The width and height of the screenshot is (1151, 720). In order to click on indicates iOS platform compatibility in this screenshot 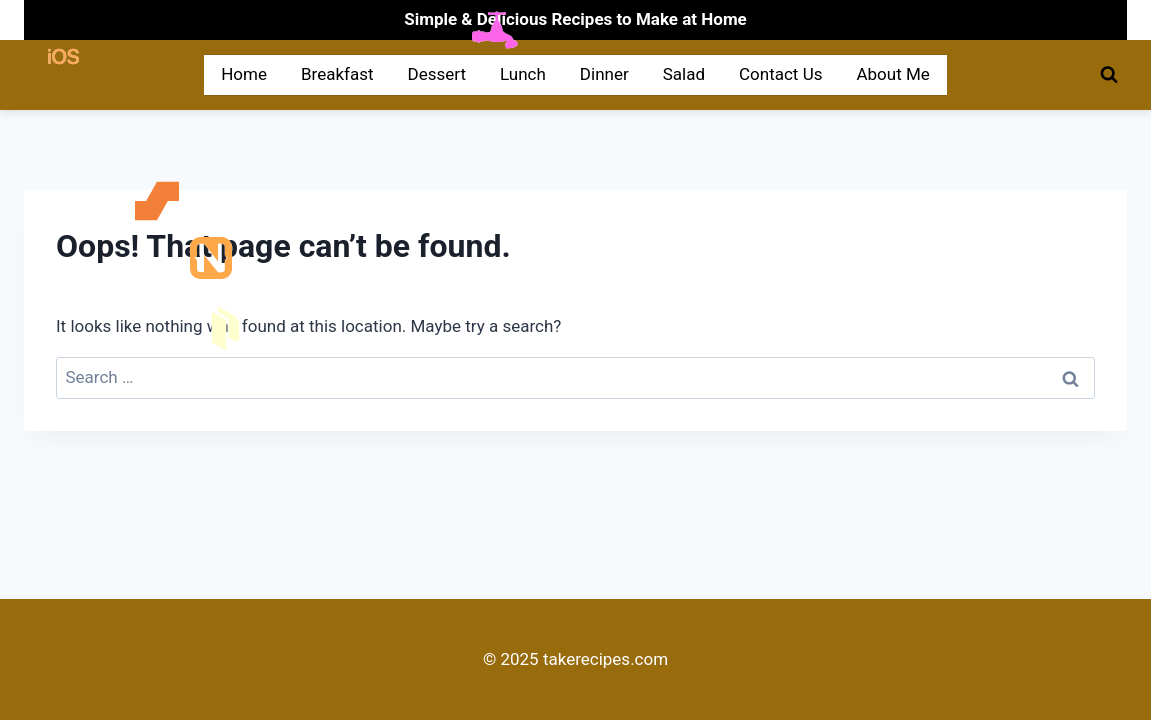, I will do `click(63, 56)`.